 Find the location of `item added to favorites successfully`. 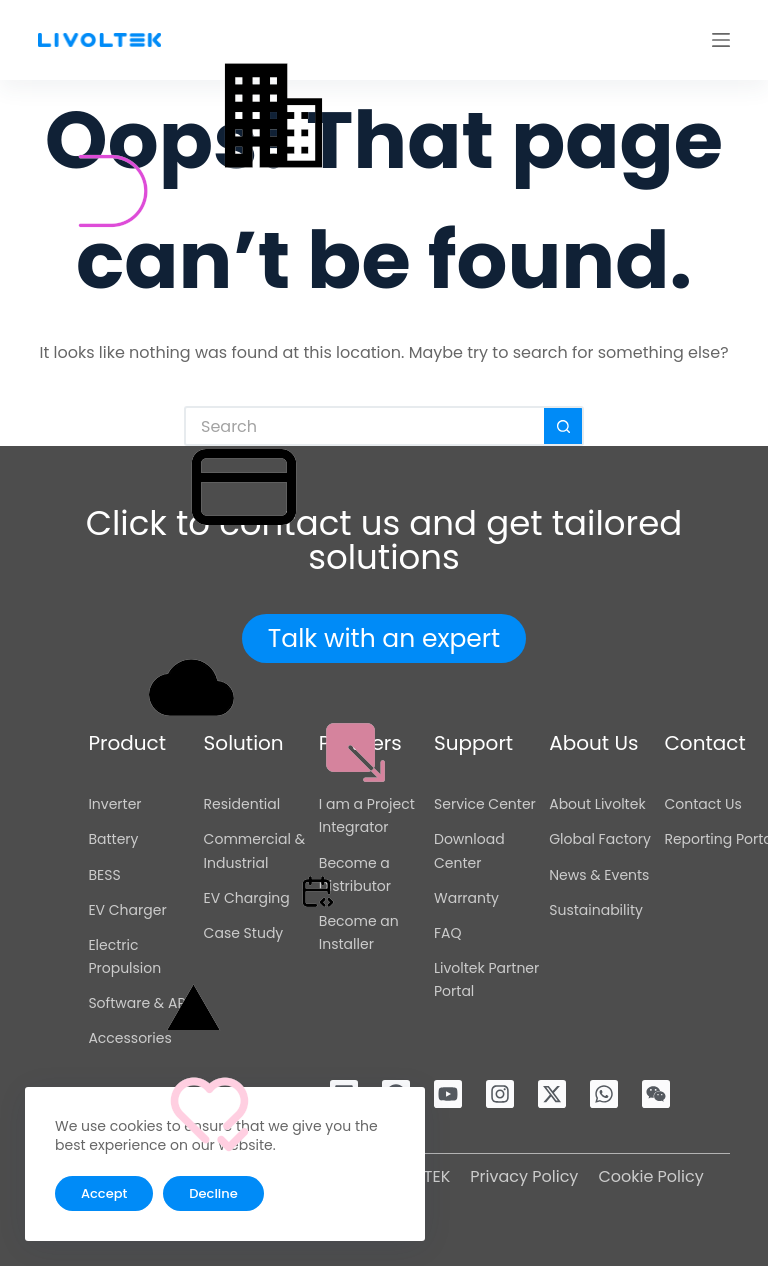

item added to favorites successfully is located at coordinates (209, 1112).